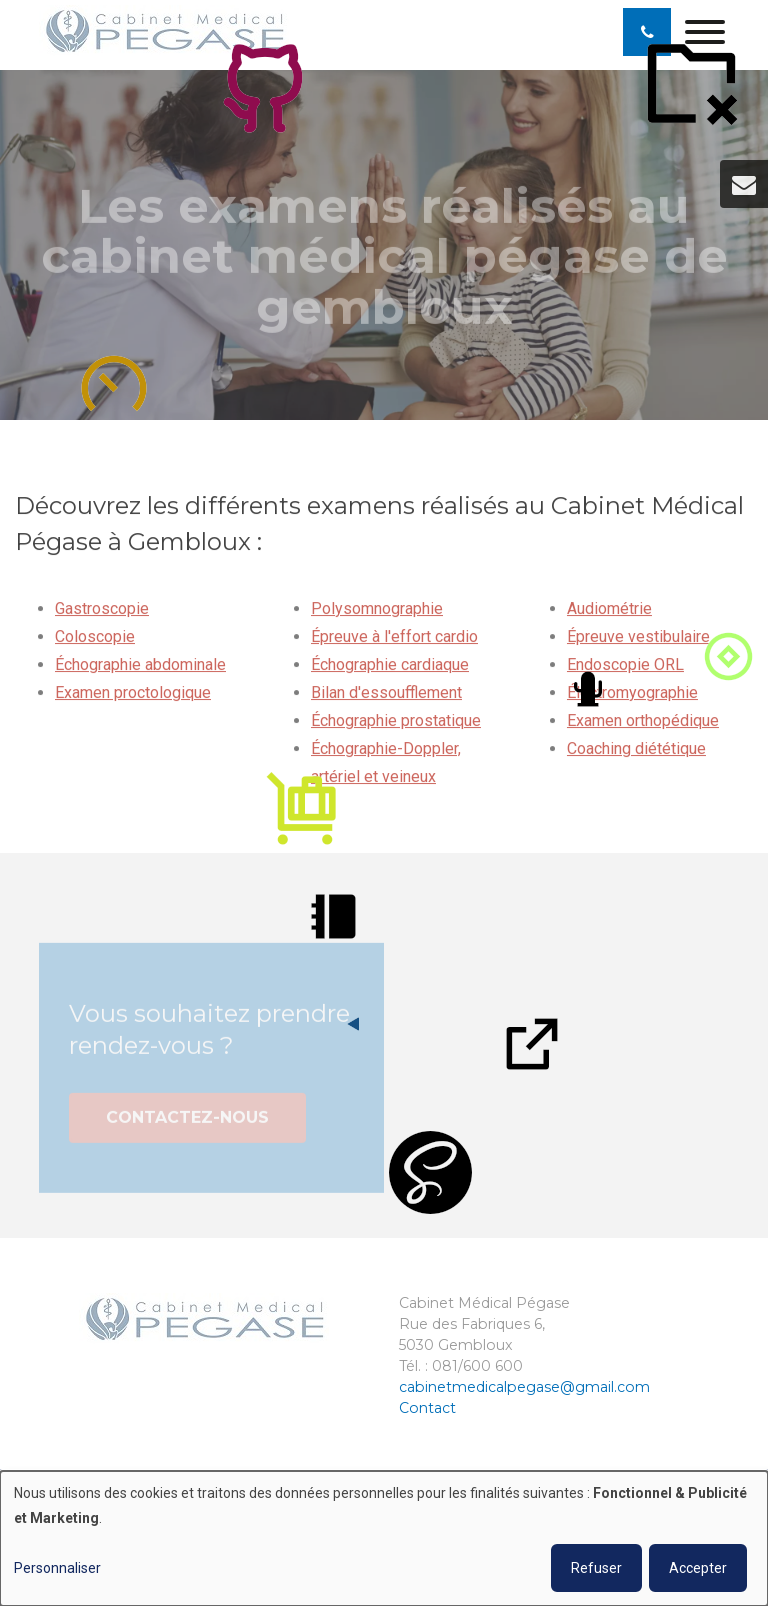 This screenshot has height=1606, width=768. Describe the element at coordinates (588, 689) in the screenshot. I see `desert or arid climate indicator` at that location.